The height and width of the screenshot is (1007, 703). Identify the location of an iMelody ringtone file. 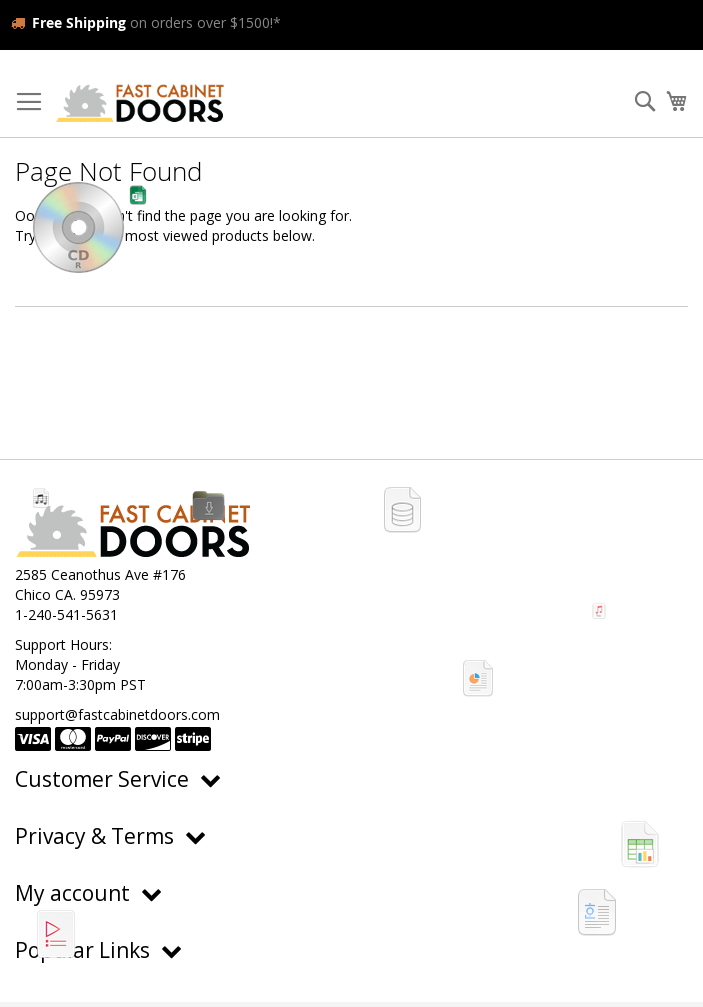
(41, 498).